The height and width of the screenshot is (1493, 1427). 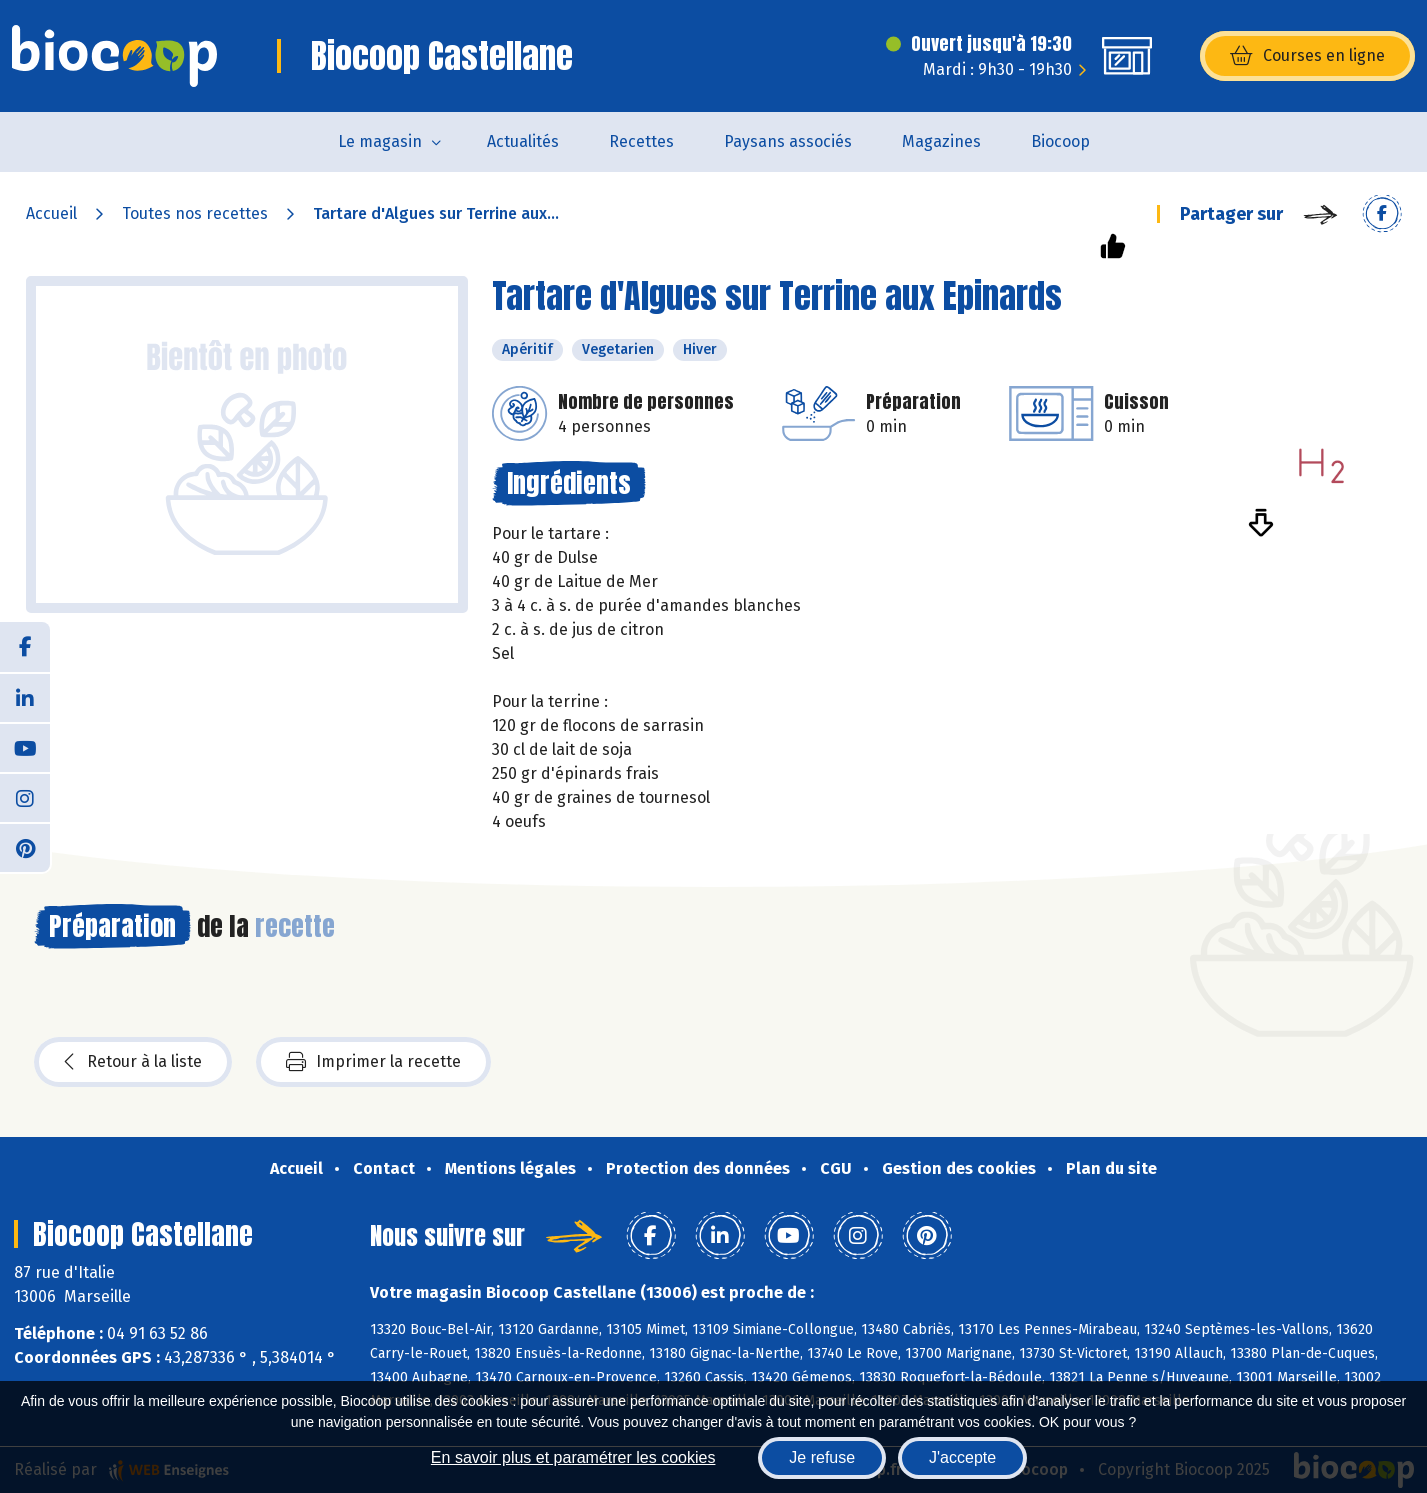 What do you see at coordinates (1113, 246) in the screenshot?
I see `like or upvote content` at bounding box center [1113, 246].